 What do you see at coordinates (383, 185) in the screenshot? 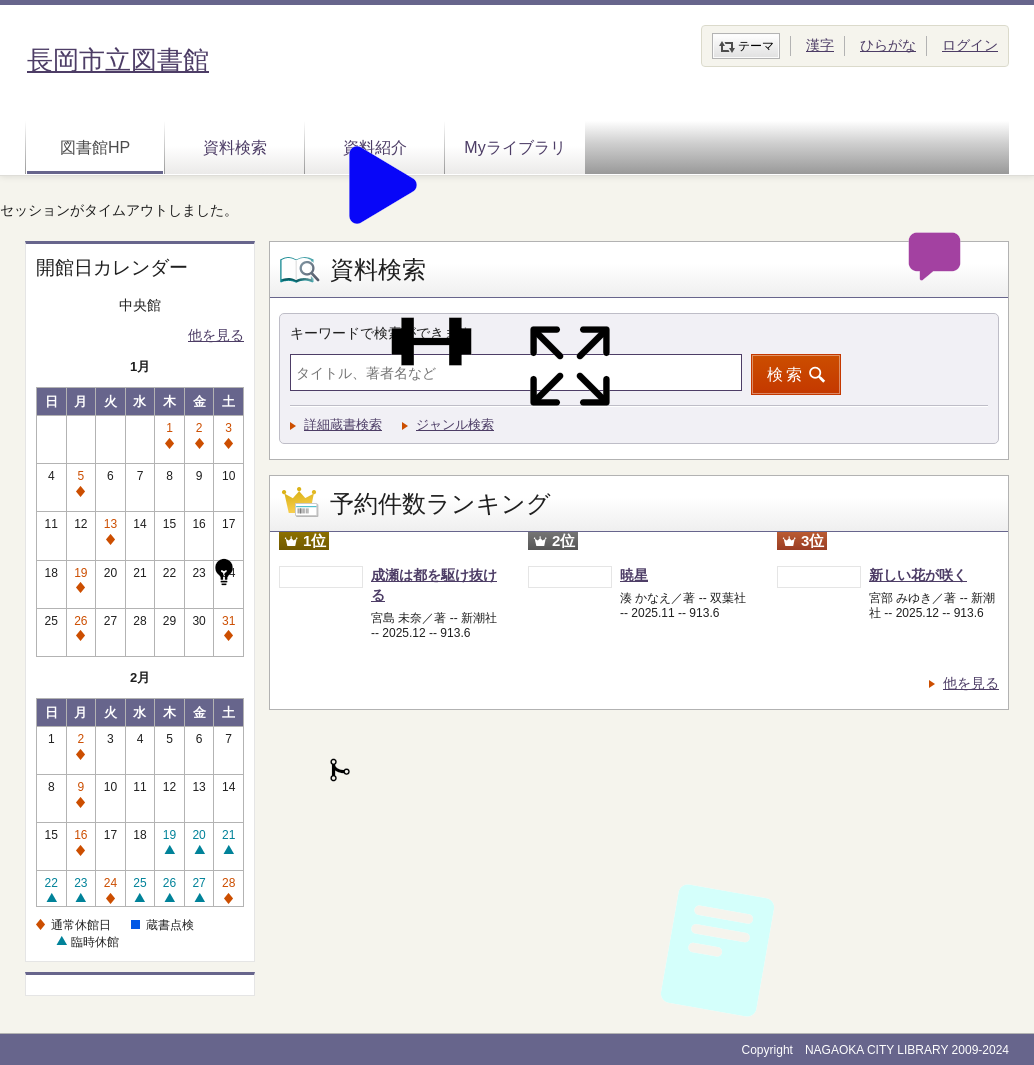
I see `play media or video content` at bounding box center [383, 185].